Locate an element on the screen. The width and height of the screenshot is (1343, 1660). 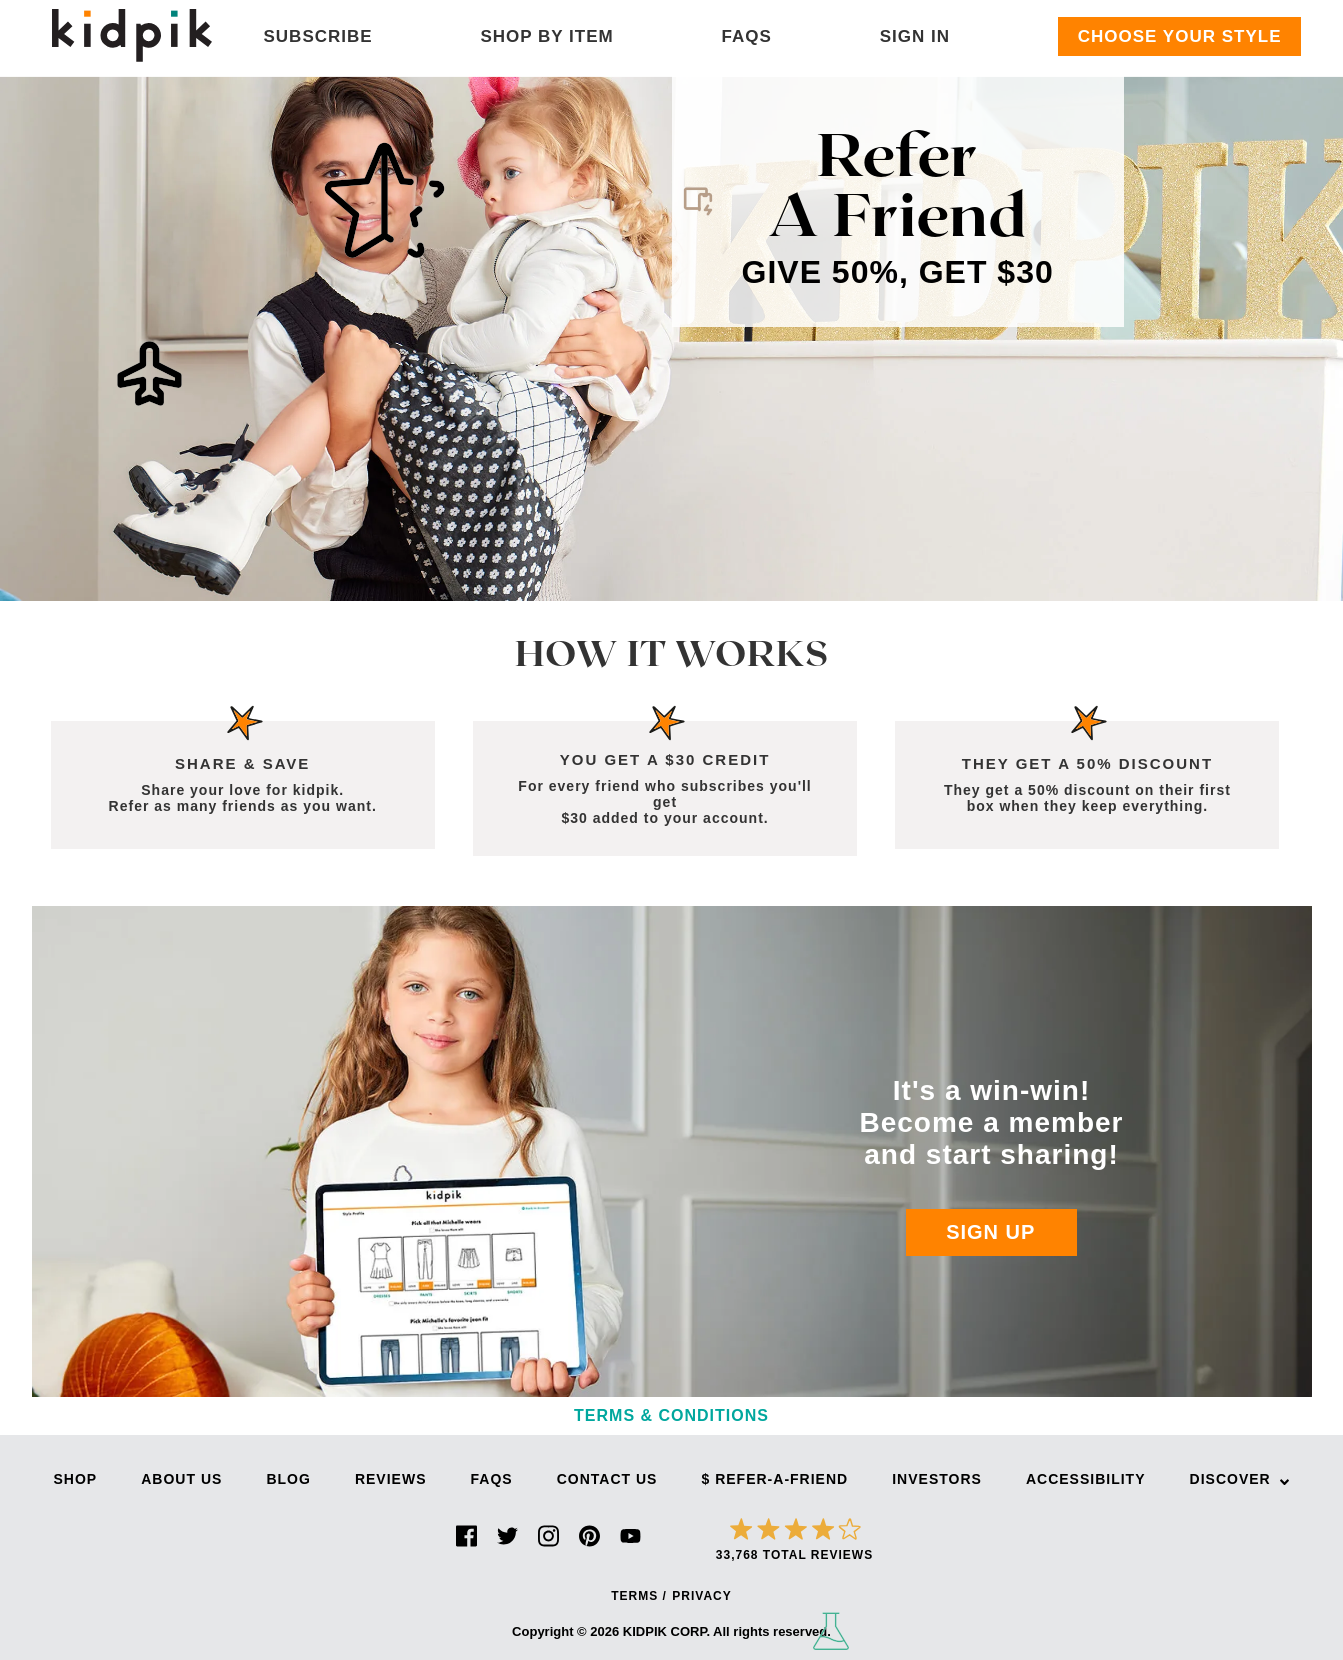
device charging or power status is located at coordinates (698, 200).